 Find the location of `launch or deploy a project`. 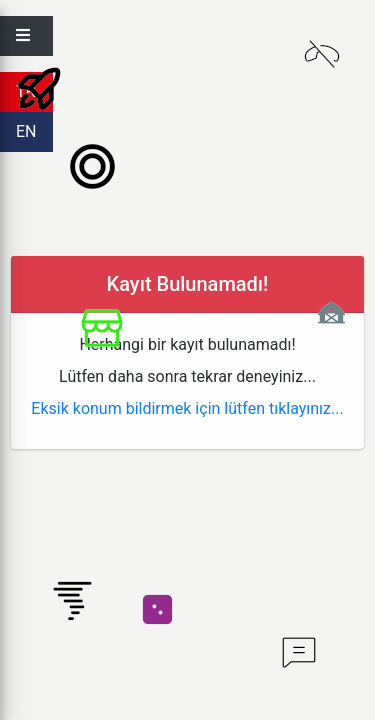

launch or deploy a project is located at coordinates (40, 88).